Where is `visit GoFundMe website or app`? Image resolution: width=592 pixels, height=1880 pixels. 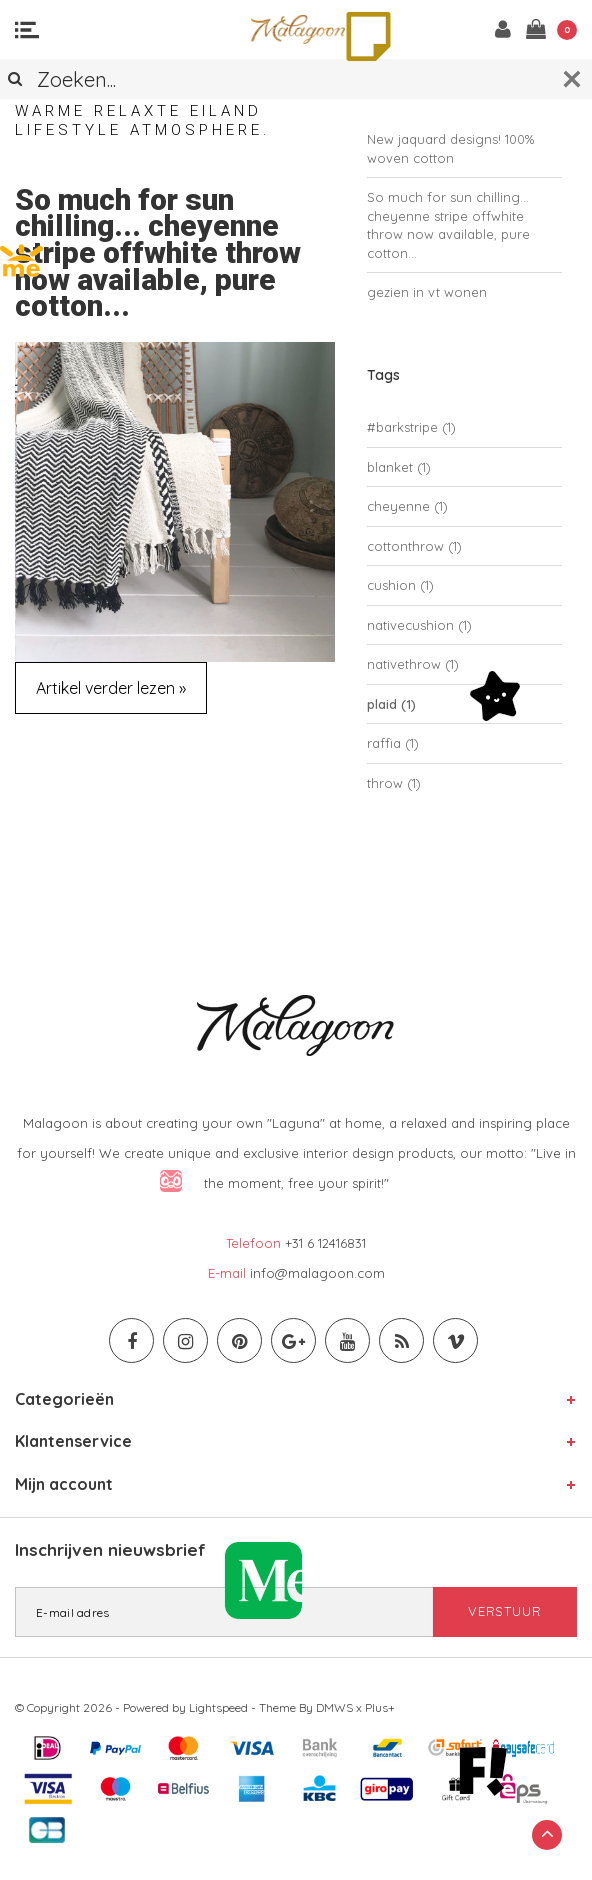 visit GoFundMe website or app is located at coordinates (21, 260).